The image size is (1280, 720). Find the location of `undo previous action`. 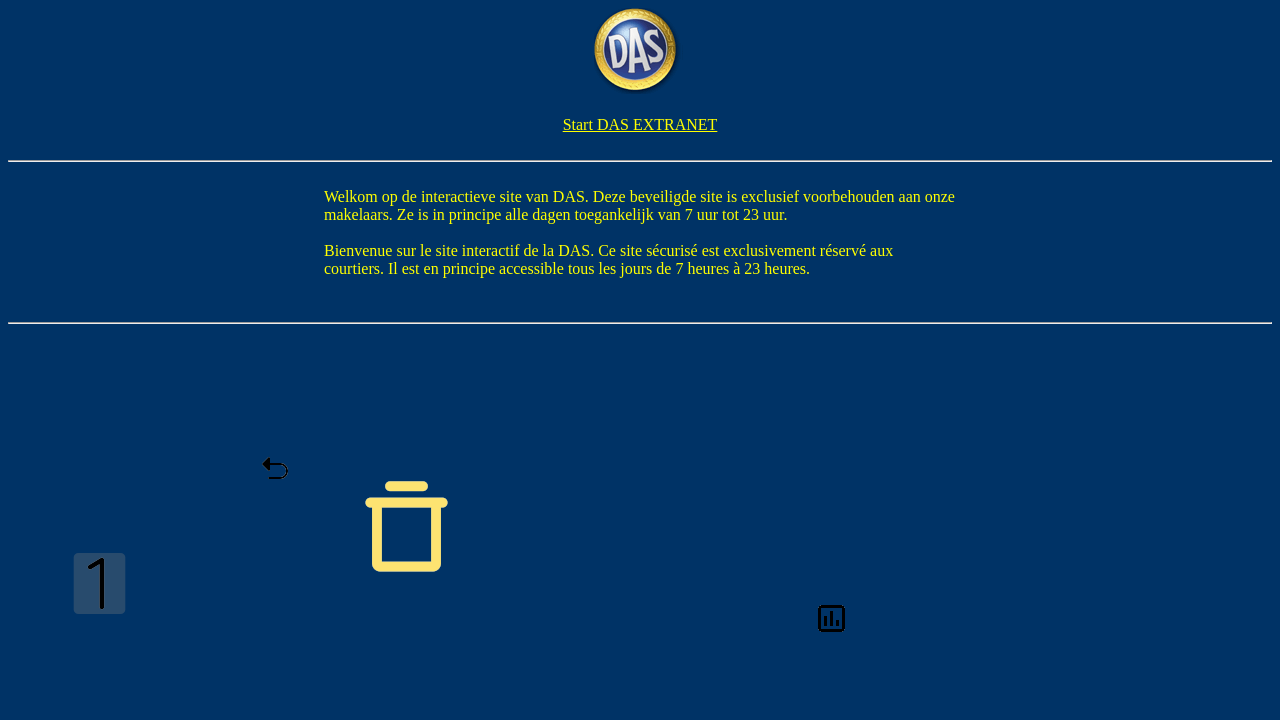

undo previous action is located at coordinates (275, 469).